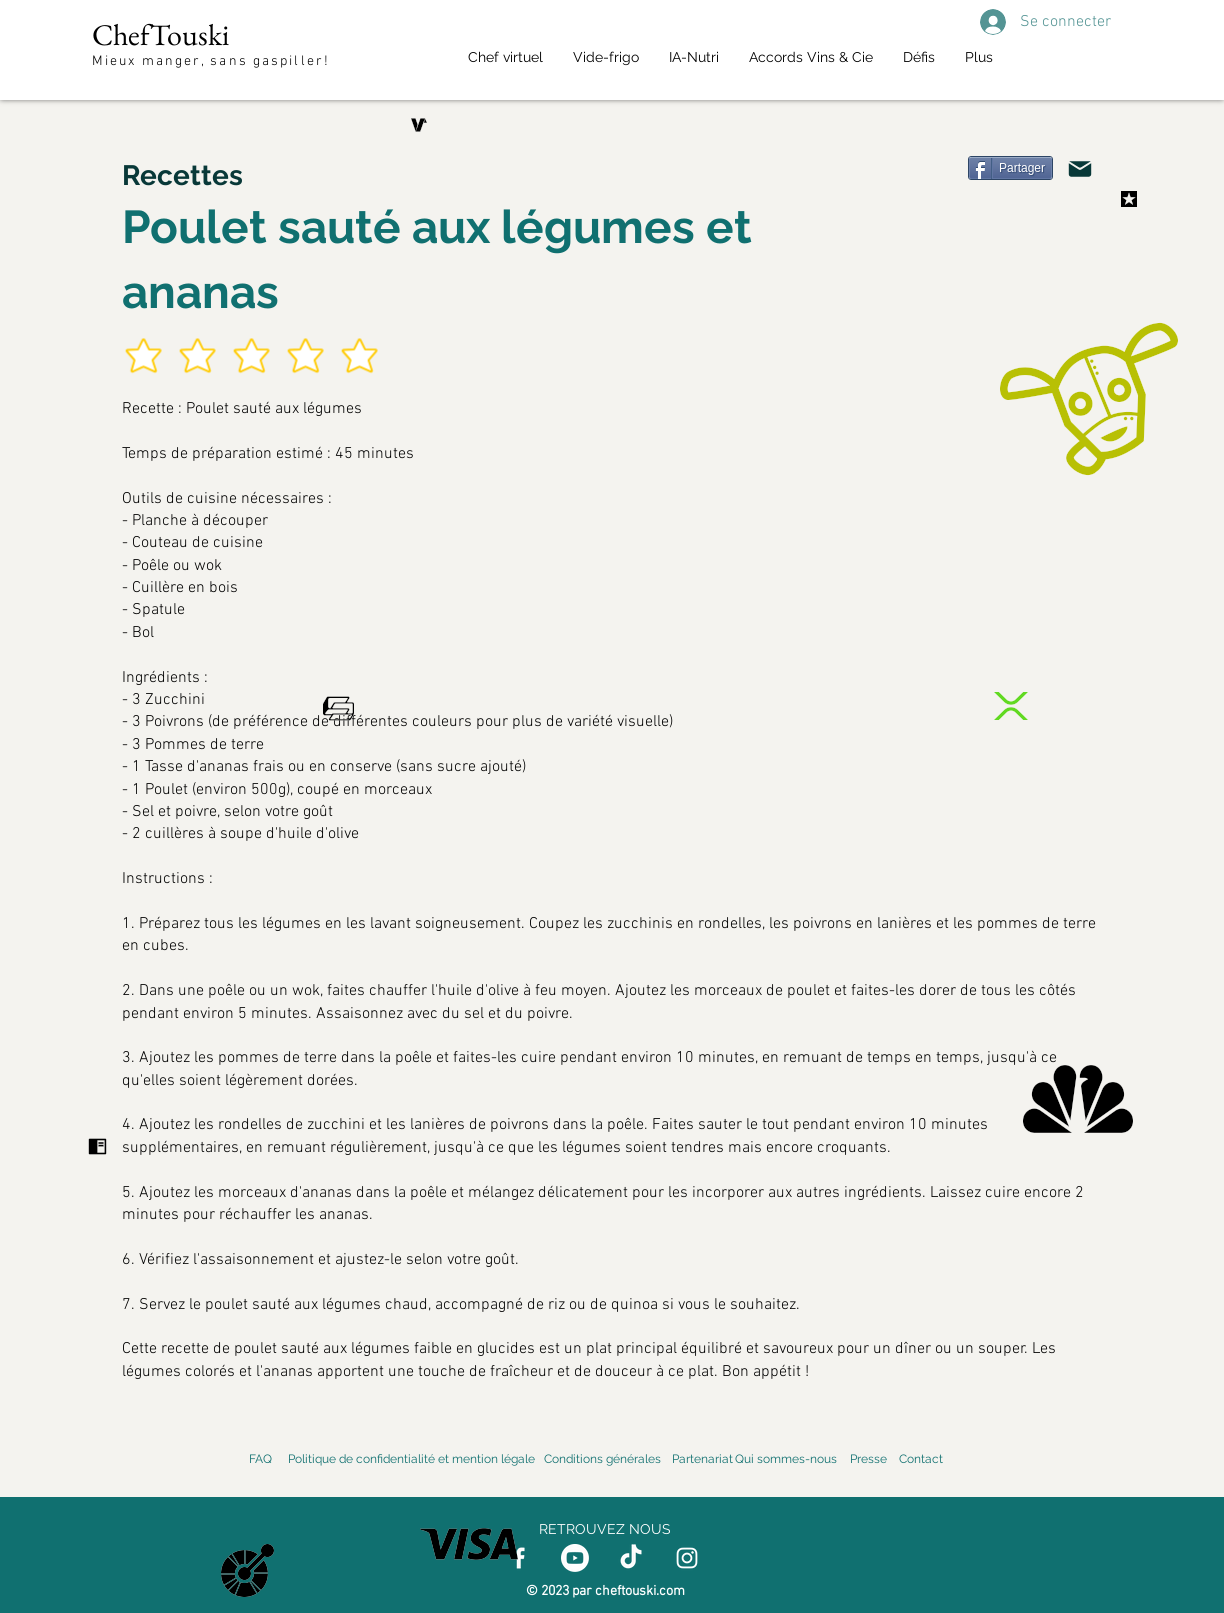 Image resolution: width=1224 pixels, height=1613 pixels. Describe the element at coordinates (1078, 1099) in the screenshot. I see `NBC network branding or logo` at that location.